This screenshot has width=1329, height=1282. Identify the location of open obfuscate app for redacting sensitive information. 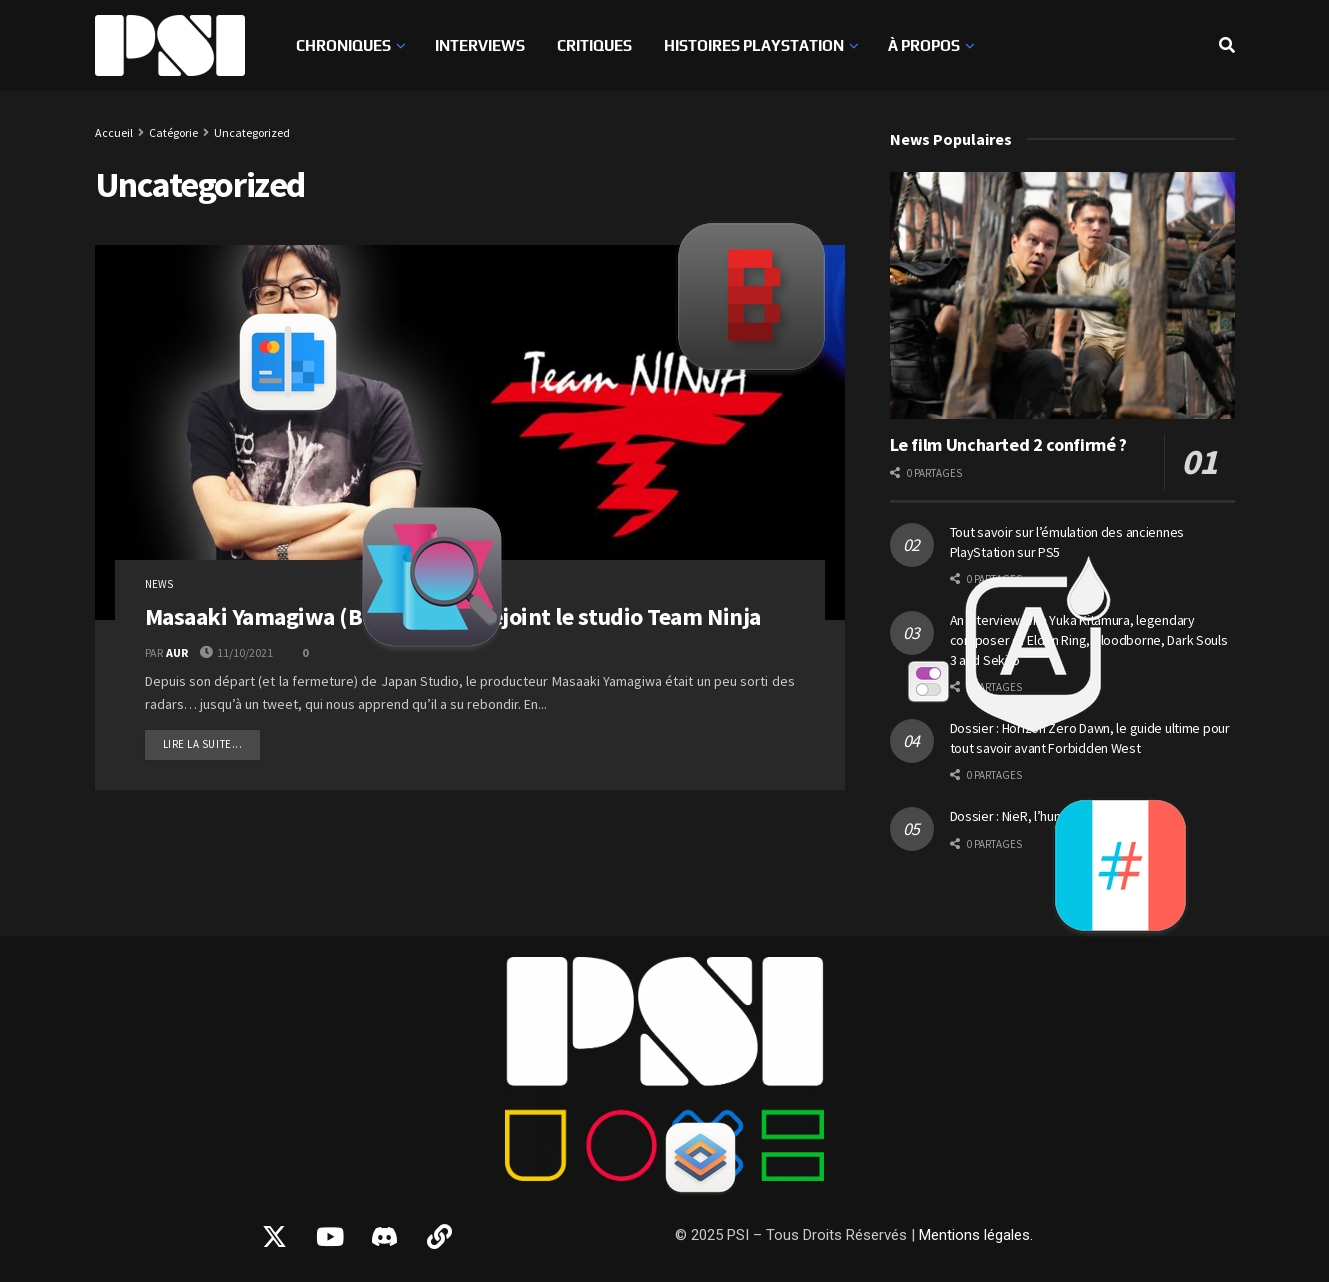
(288, 362).